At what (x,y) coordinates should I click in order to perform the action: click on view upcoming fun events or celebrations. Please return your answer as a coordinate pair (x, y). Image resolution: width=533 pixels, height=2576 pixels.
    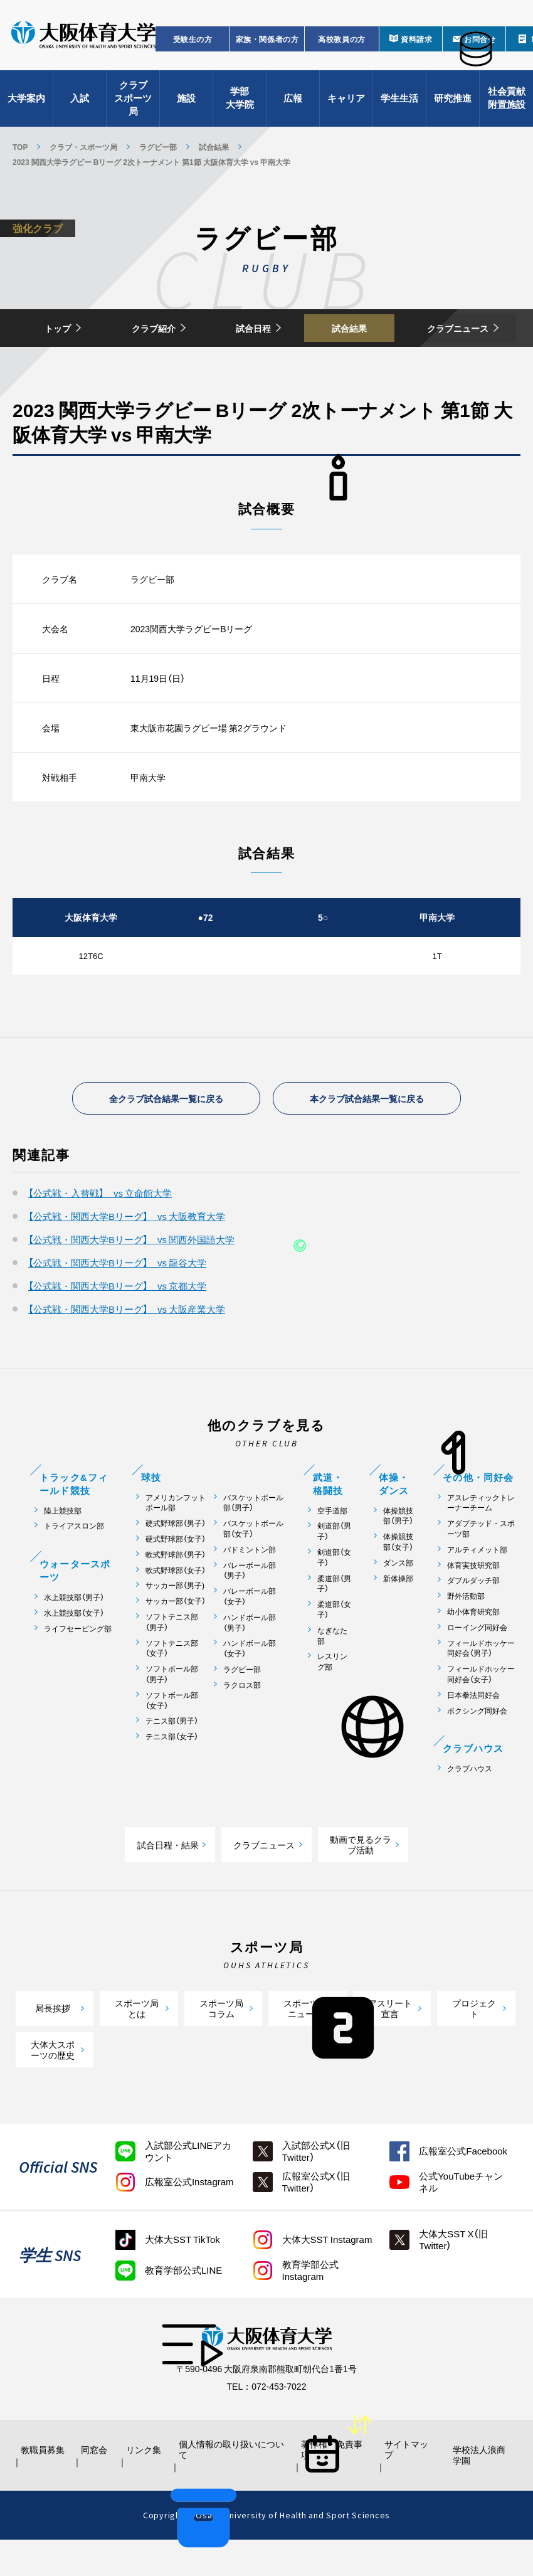
    Looking at the image, I should click on (322, 2454).